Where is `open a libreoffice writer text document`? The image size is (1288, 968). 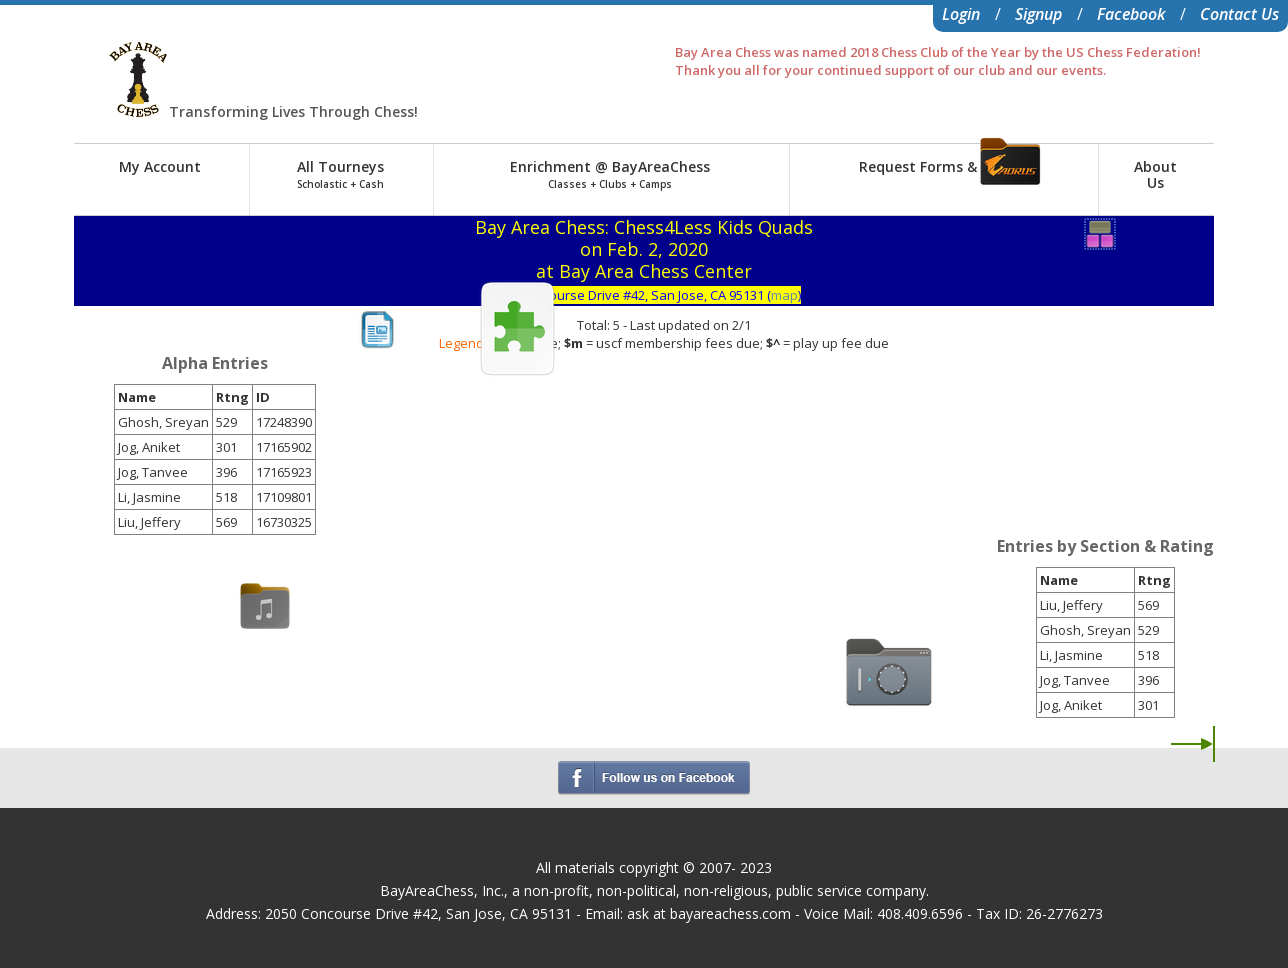
open a libreoffice writer text document is located at coordinates (377, 329).